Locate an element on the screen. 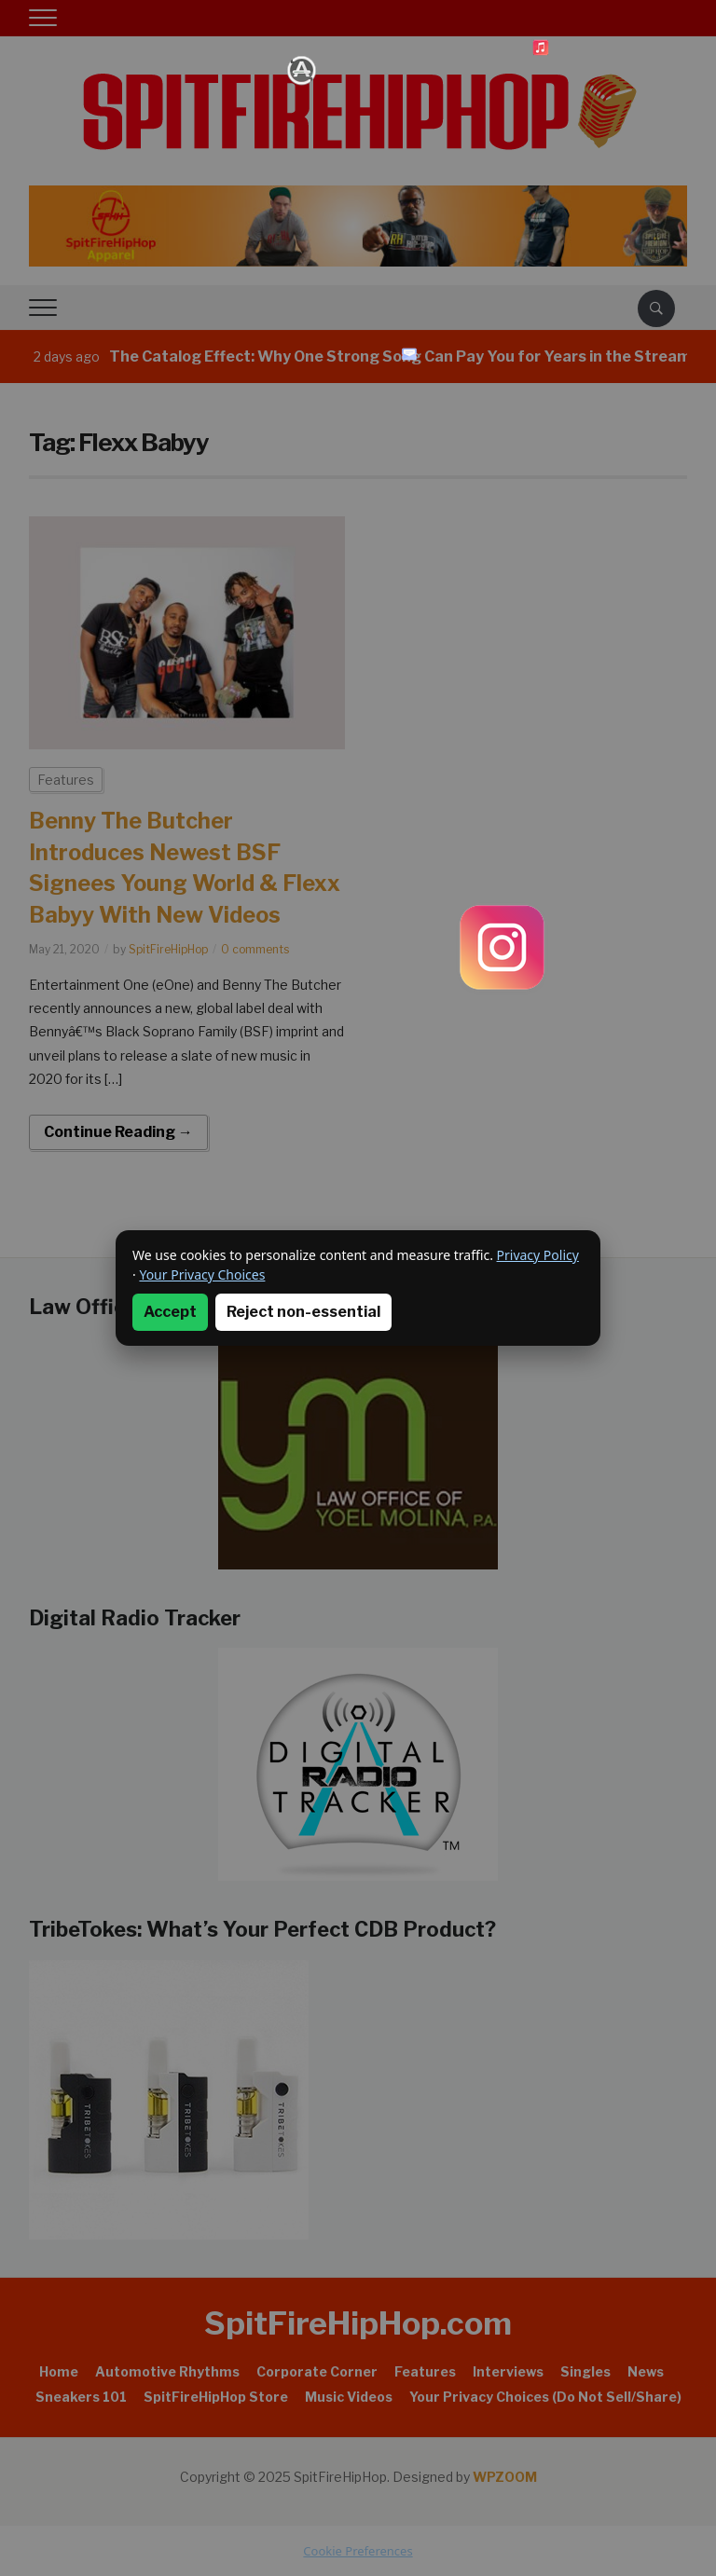  open the mail application is located at coordinates (409, 354).